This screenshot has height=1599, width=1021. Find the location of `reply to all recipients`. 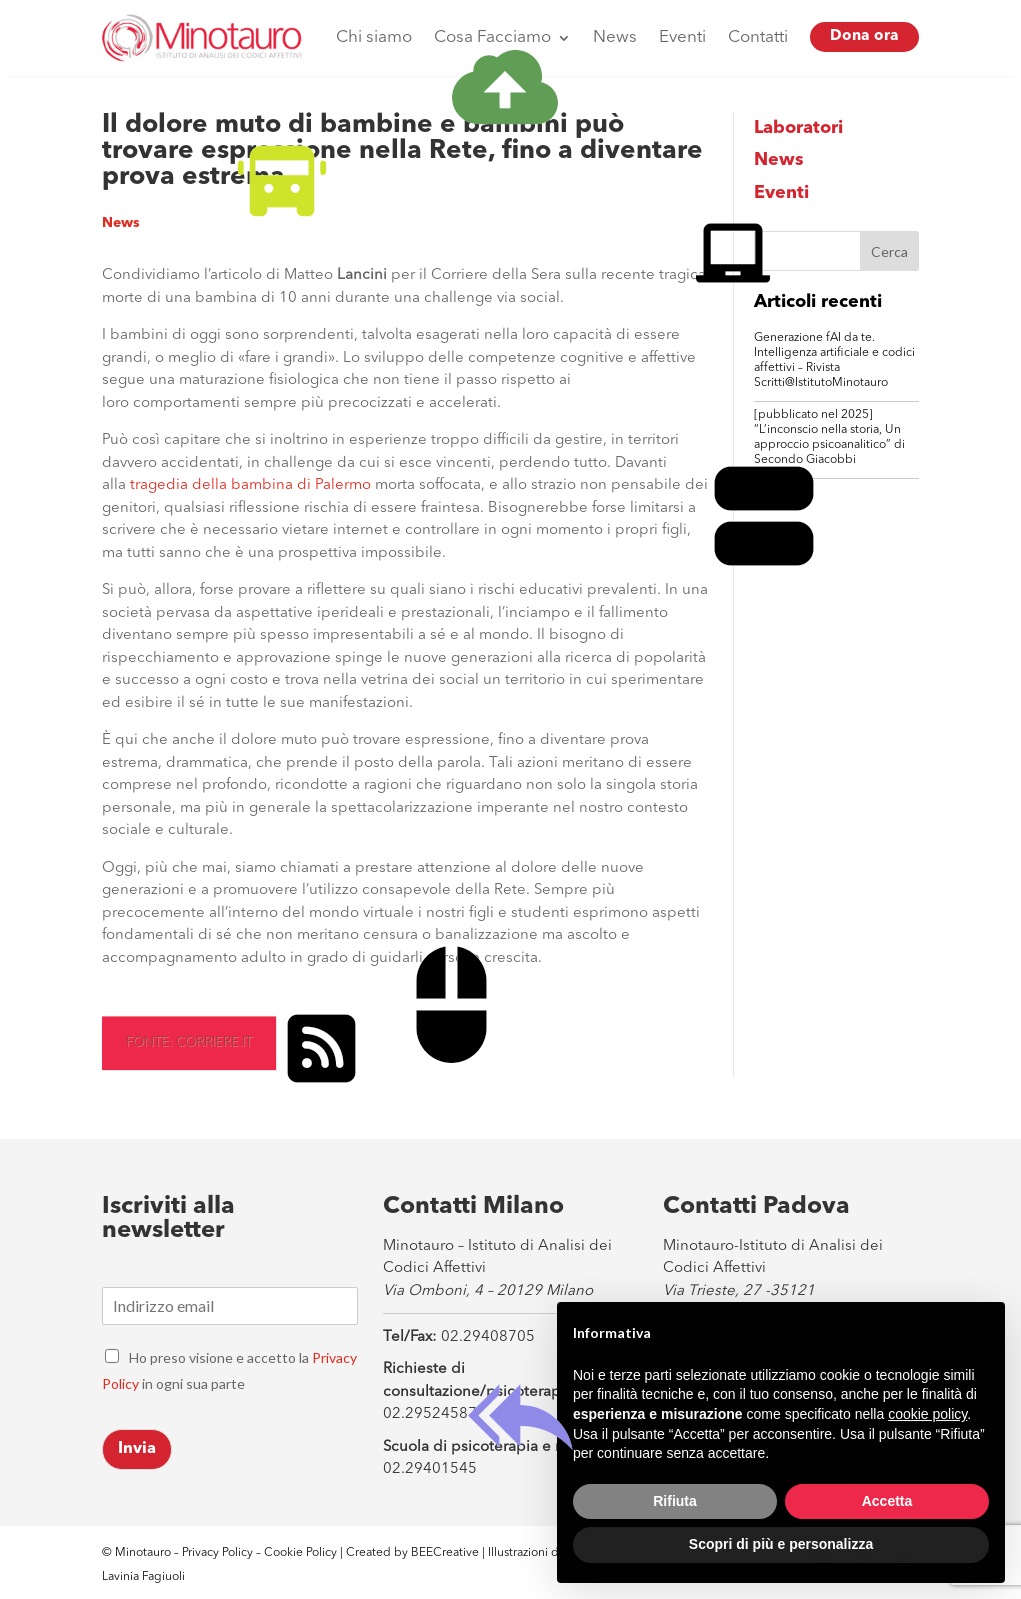

reply to all recipients is located at coordinates (520, 1415).